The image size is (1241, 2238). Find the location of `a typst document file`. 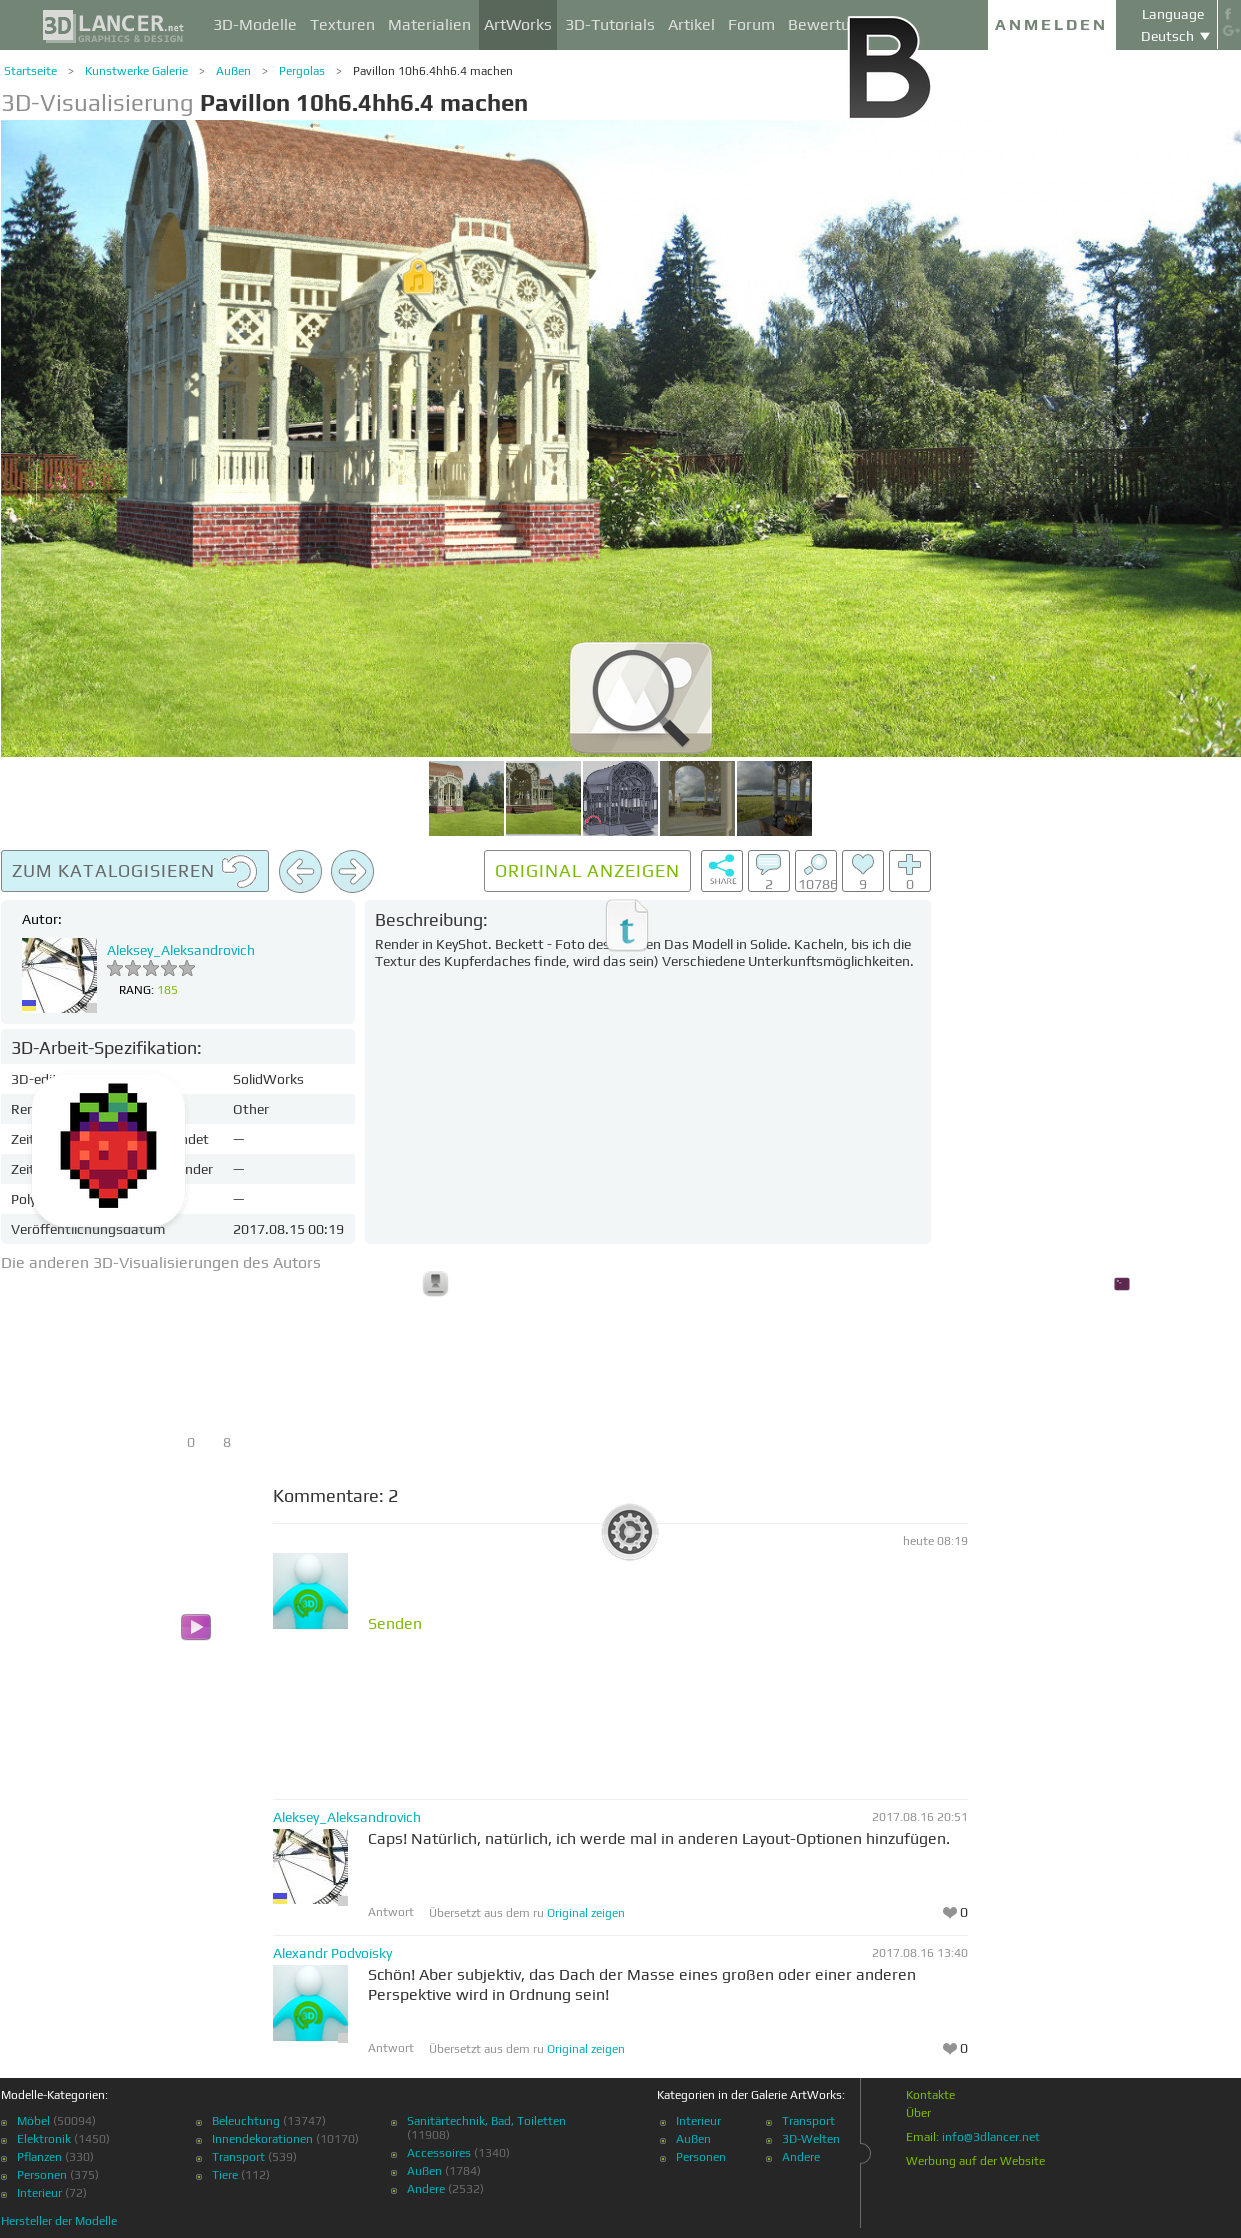

a typst document file is located at coordinates (627, 925).